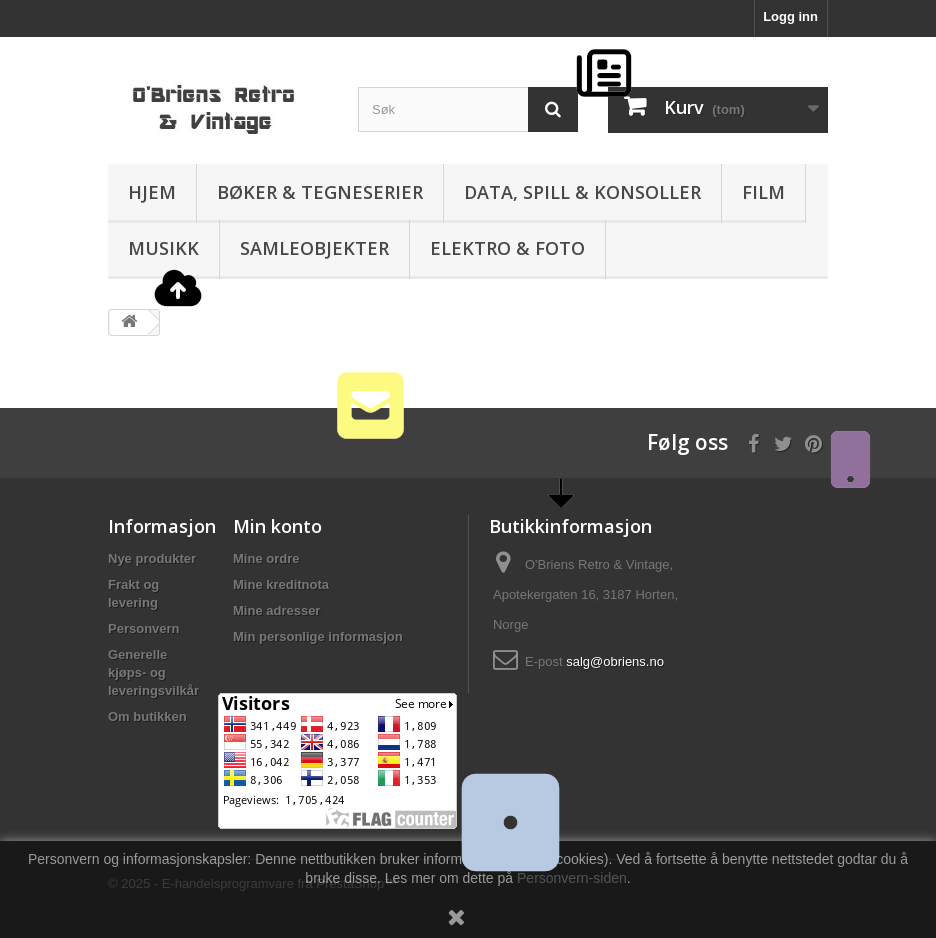 The height and width of the screenshot is (938, 936). What do you see at coordinates (370, 405) in the screenshot?
I see `open your email inbox` at bounding box center [370, 405].